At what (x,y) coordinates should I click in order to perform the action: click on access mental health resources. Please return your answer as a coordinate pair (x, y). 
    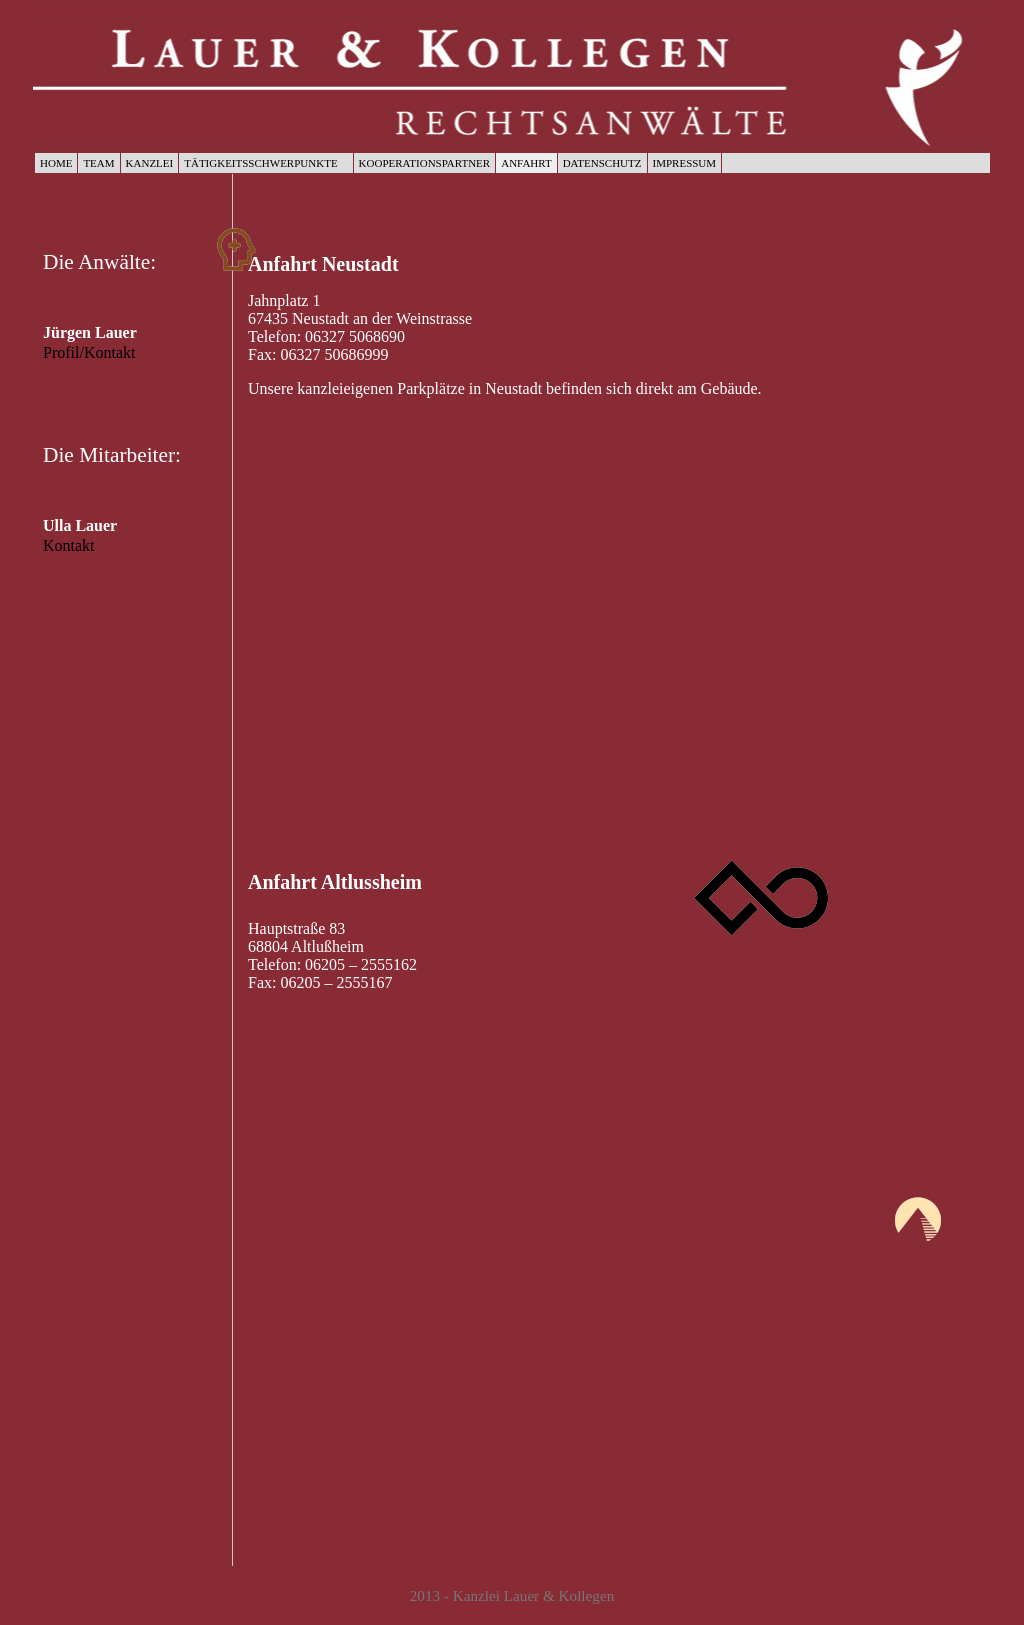
    Looking at the image, I should click on (236, 249).